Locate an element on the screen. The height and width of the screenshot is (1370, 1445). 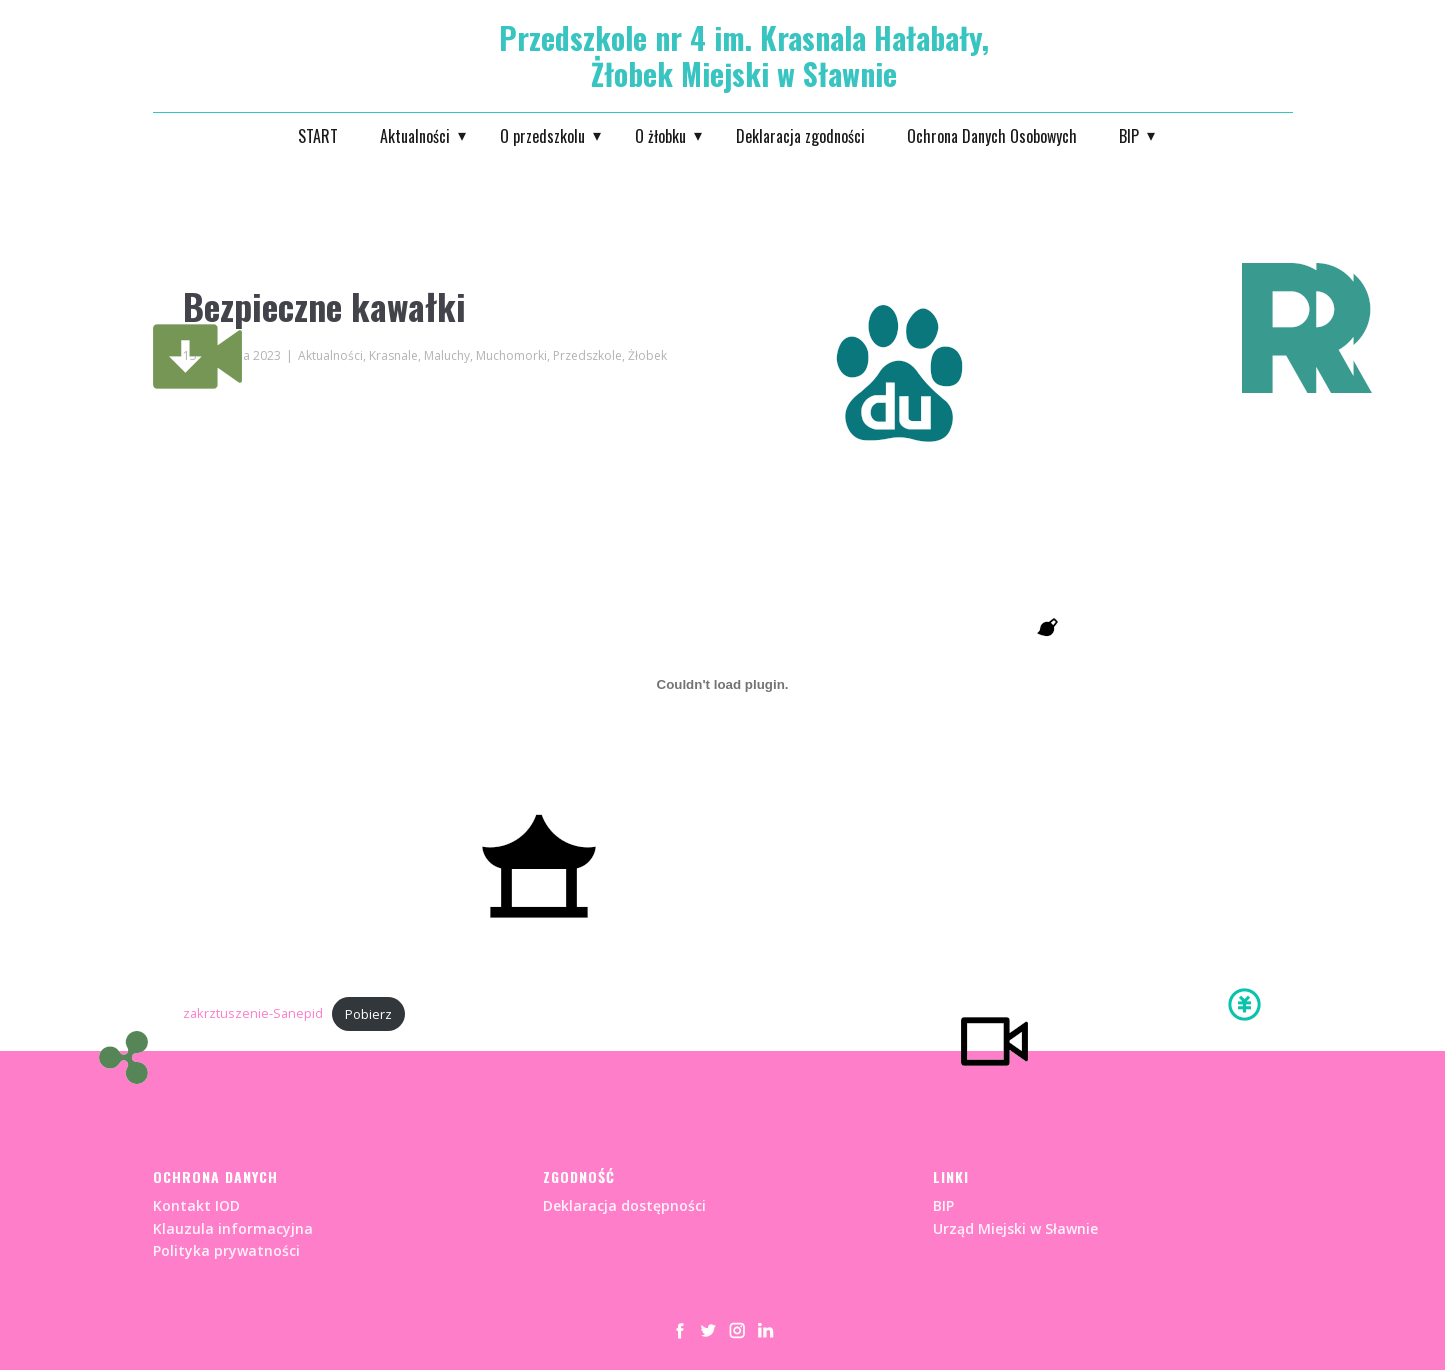
access historical or cultural landmarks is located at coordinates (539, 869).